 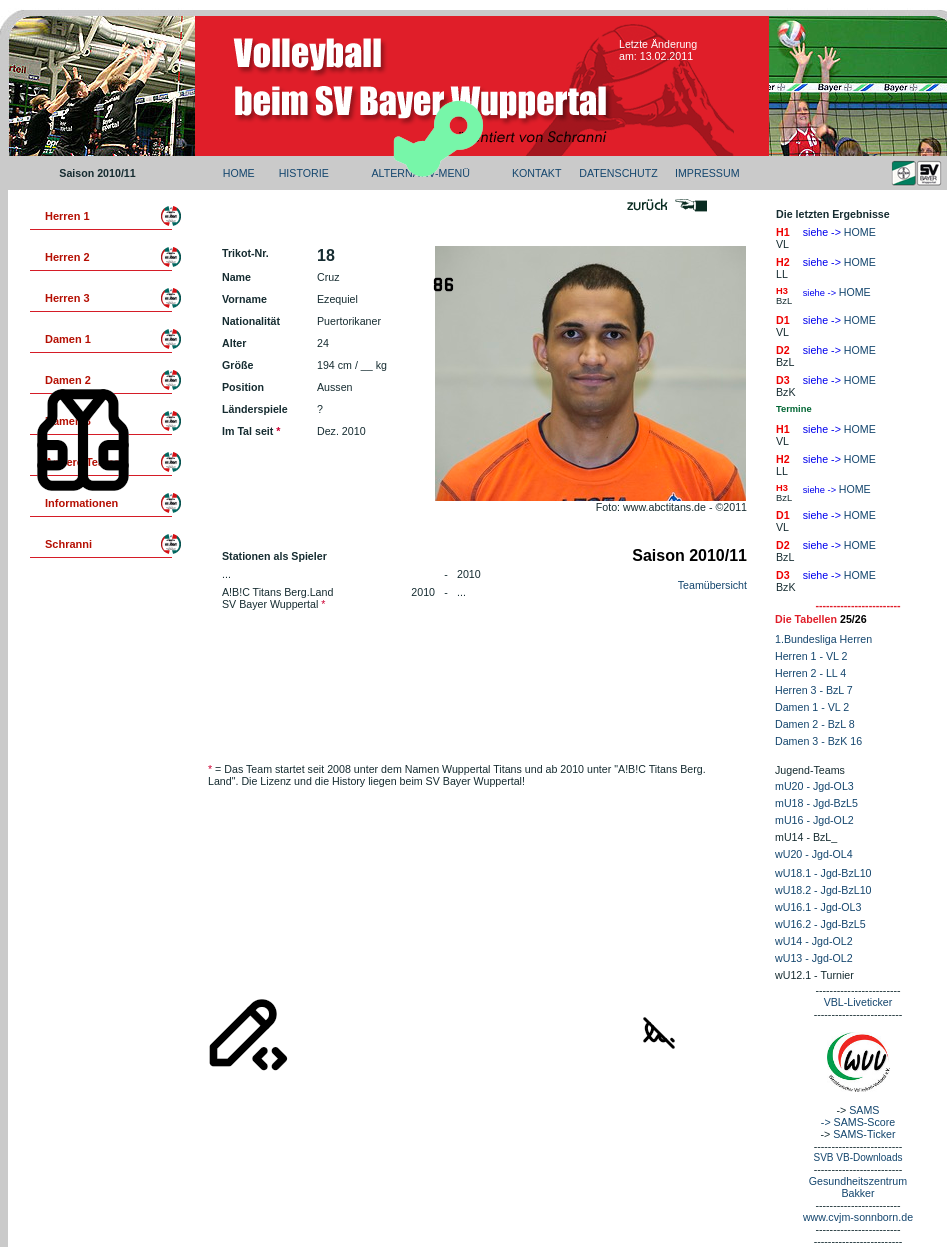 What do you see at coordinates (443, 284) in the screenshot?
I see `displays the number 86 as a label or counter` at bounding box center [443, 284].